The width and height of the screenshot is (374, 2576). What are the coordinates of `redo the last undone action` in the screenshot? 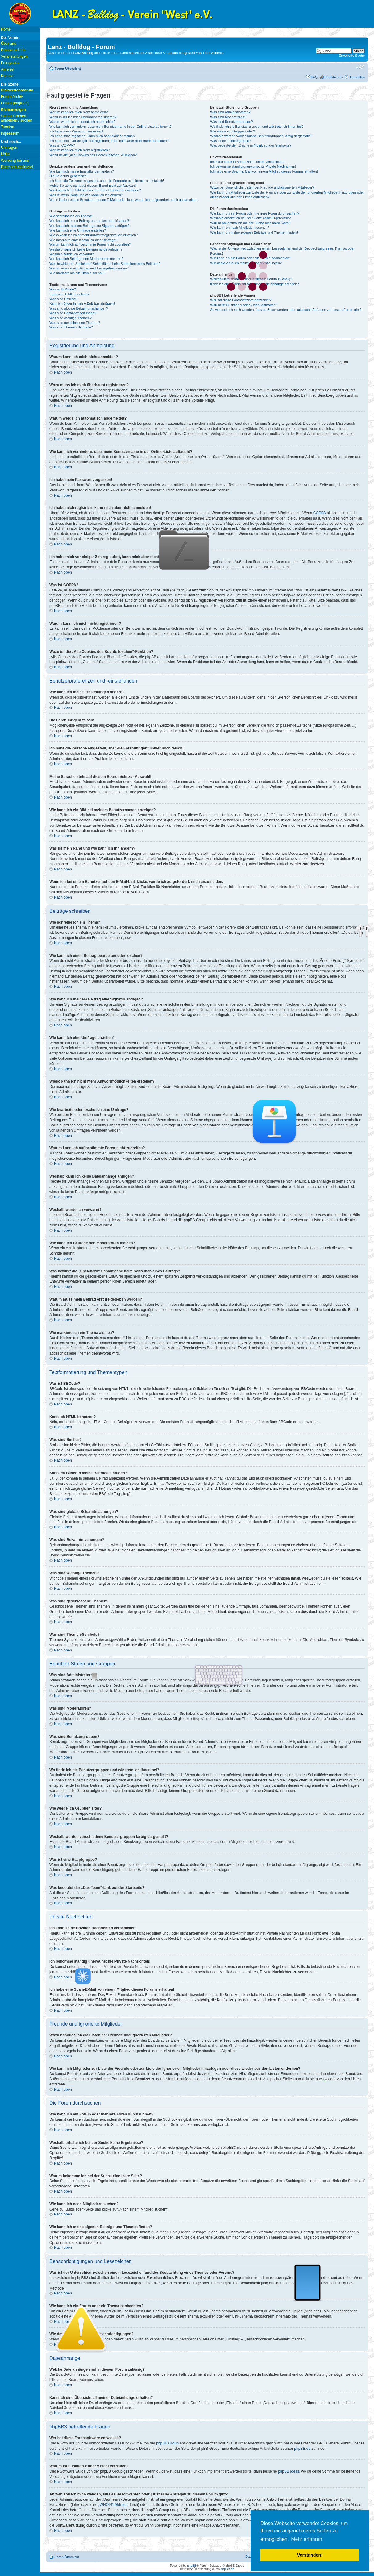 It's located at (323, 2081).